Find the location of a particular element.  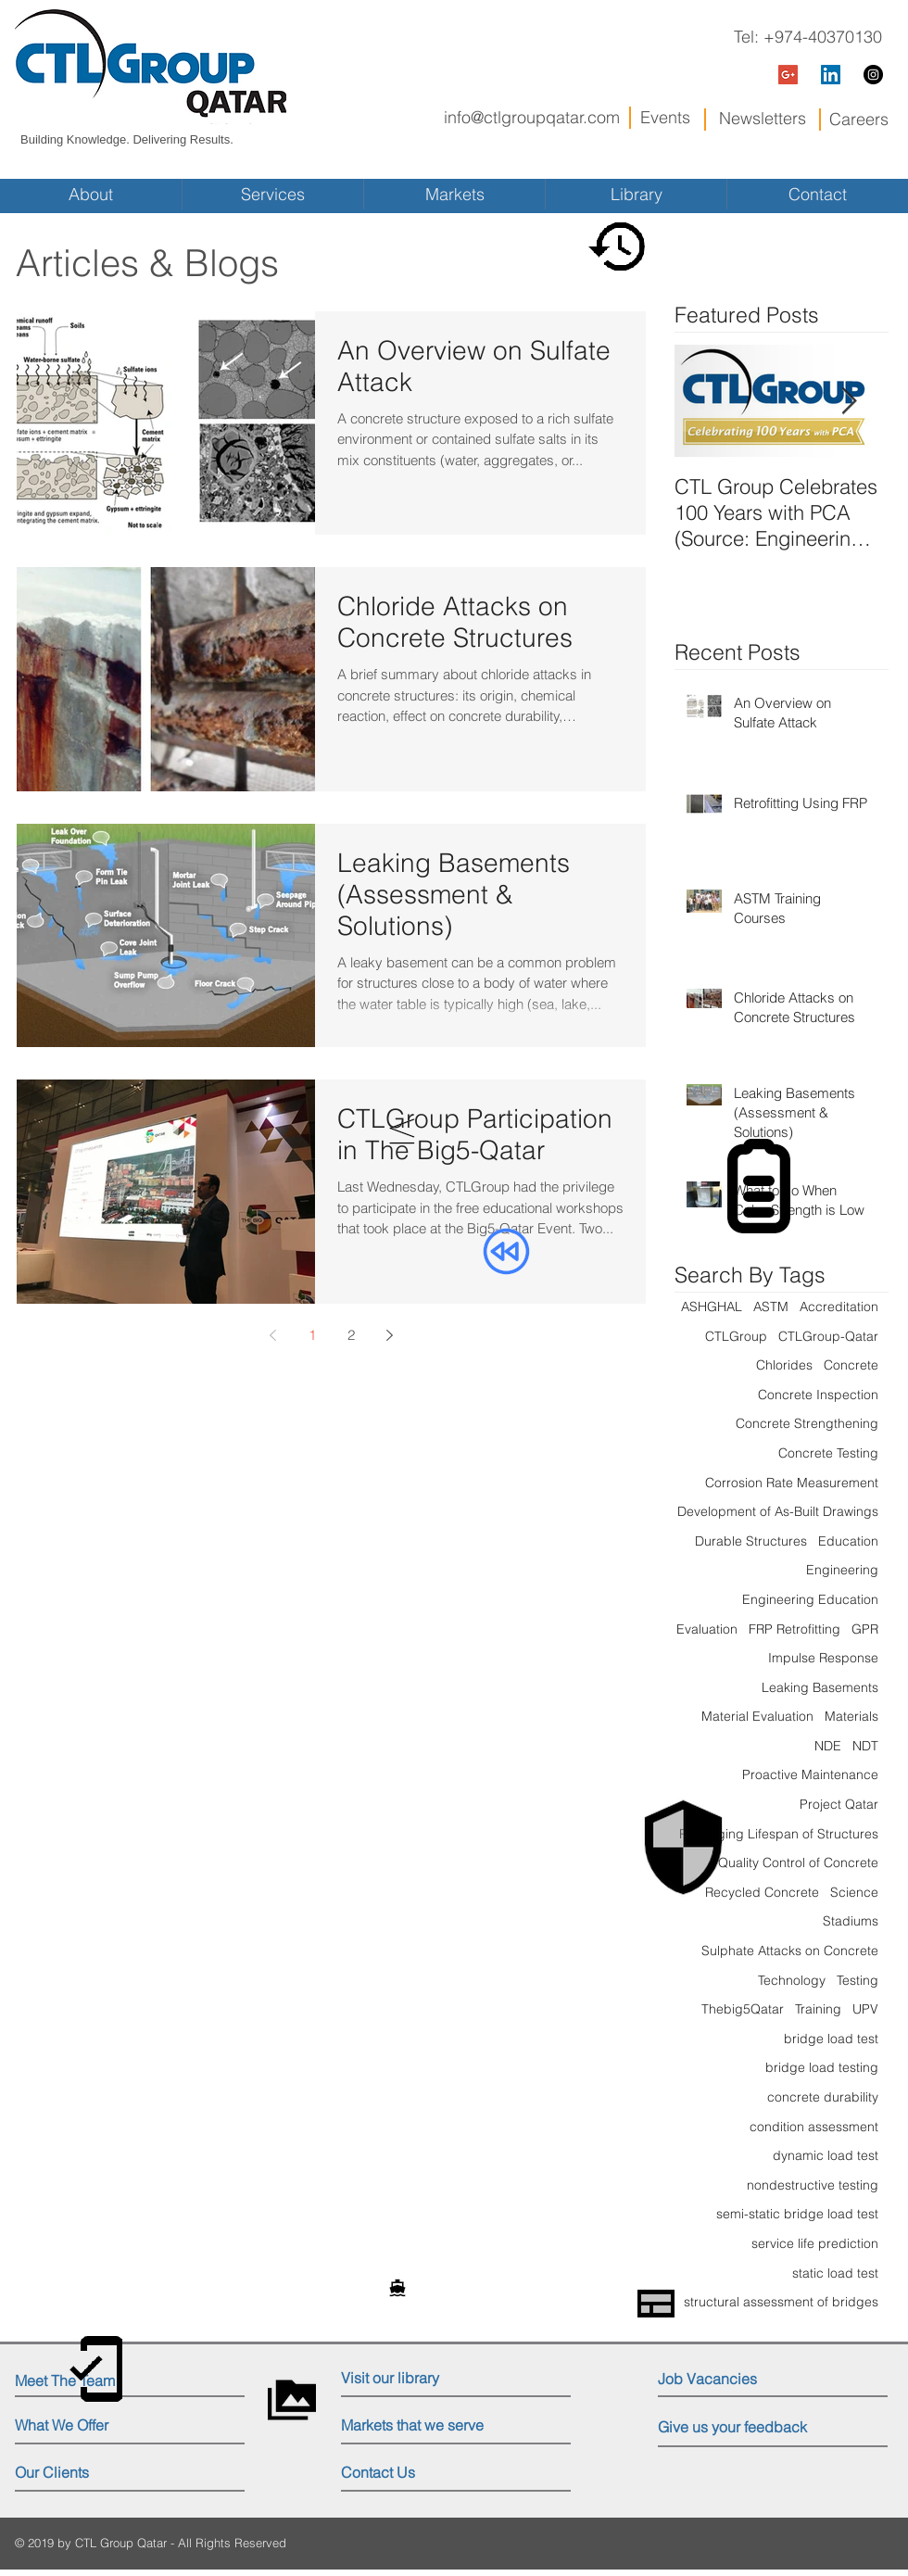

access photo and video library is located at coordinates (292, 2400).